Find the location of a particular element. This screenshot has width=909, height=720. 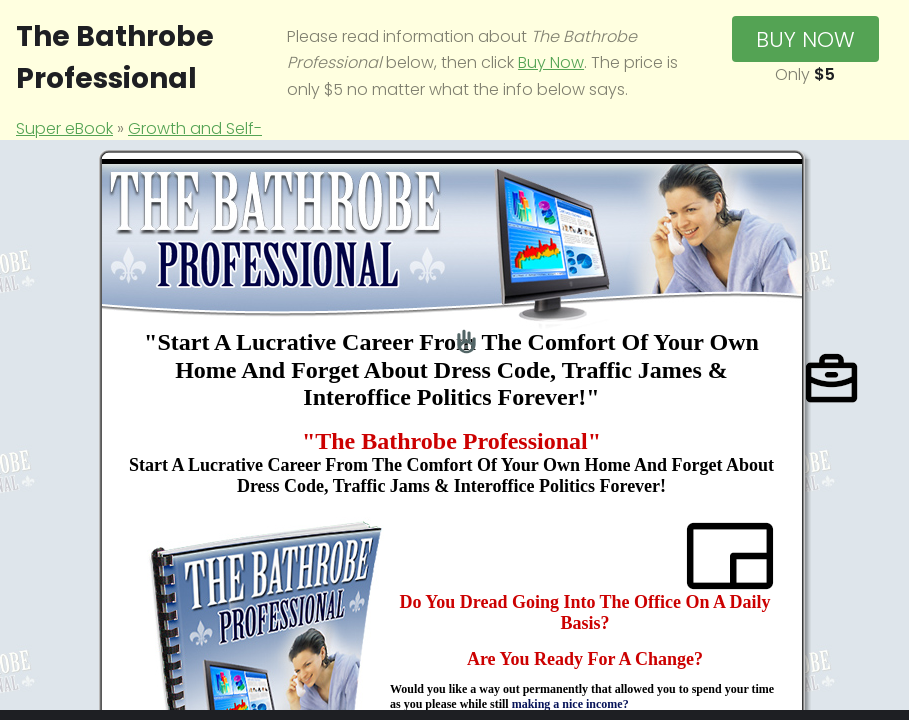

access hand tracking or gesture recognition settings is located at coordinates (466, 341).